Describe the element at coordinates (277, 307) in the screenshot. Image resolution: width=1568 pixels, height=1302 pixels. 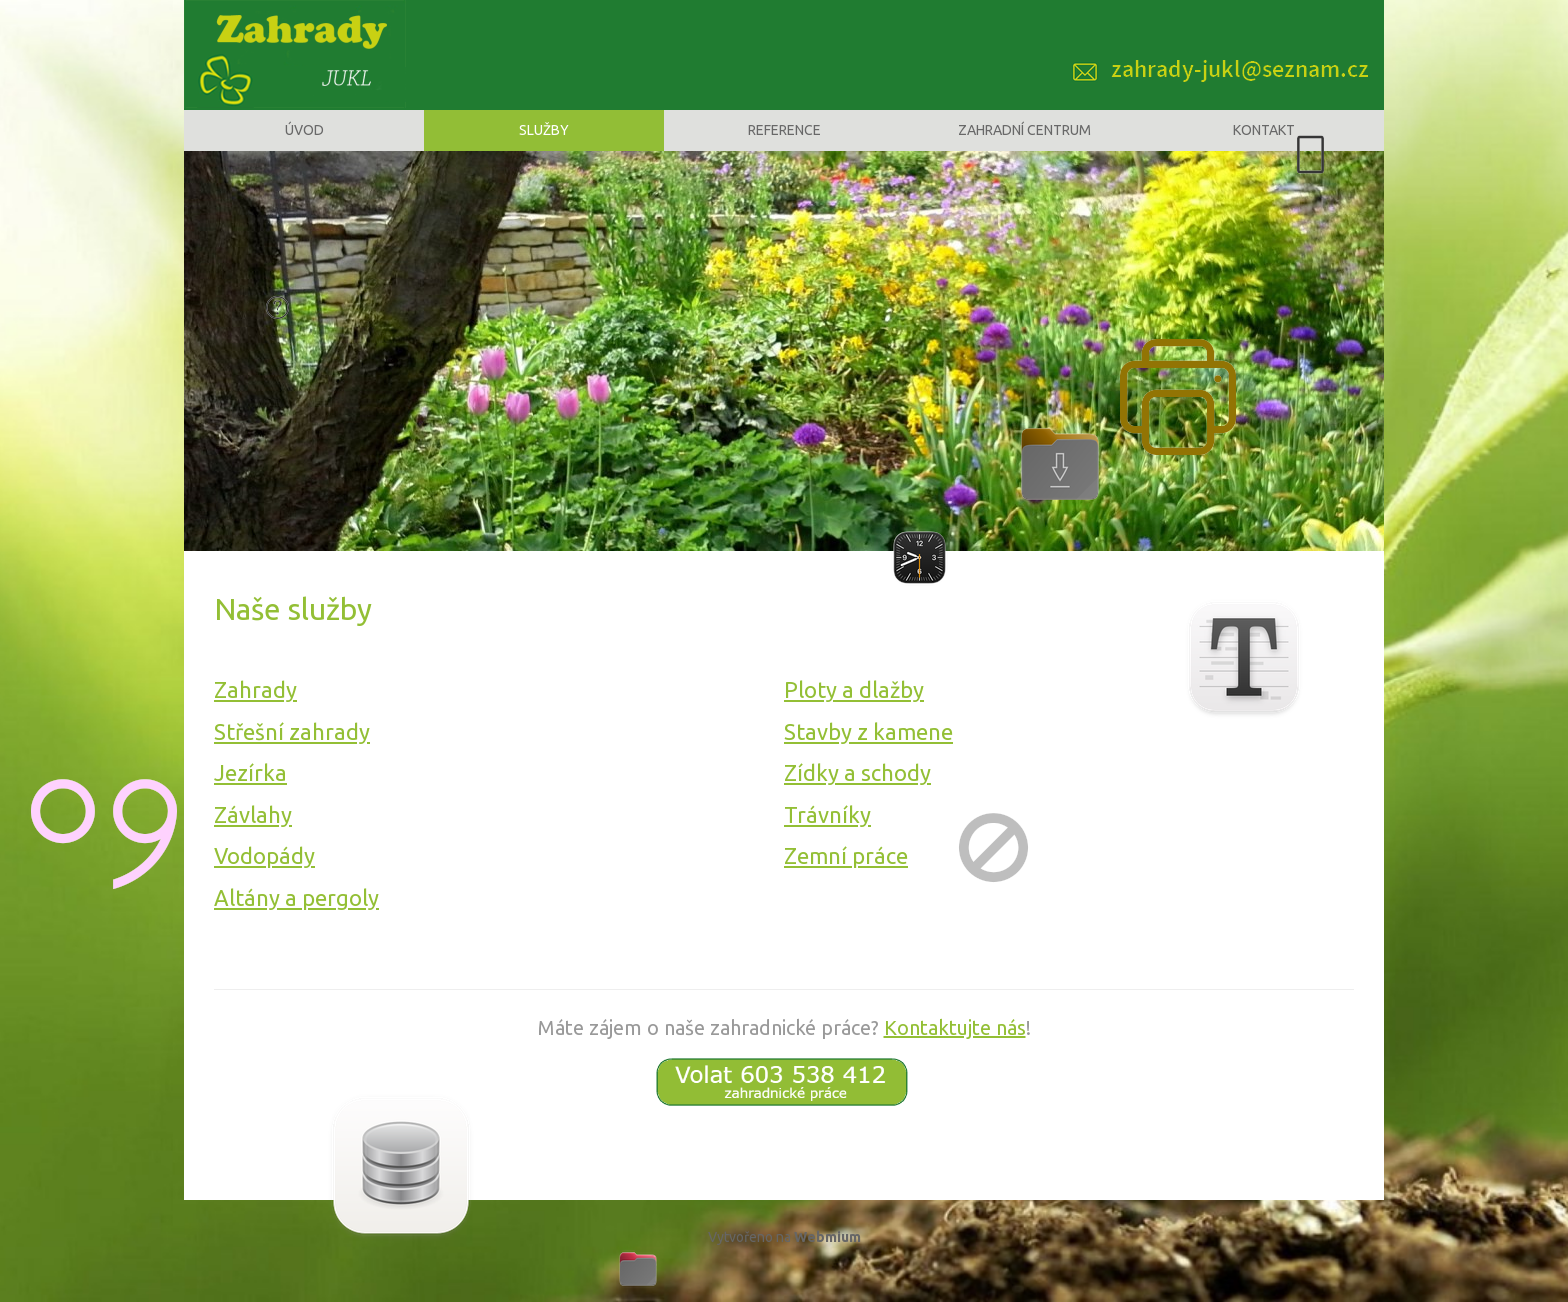
I see `access help or support resources` at that location.